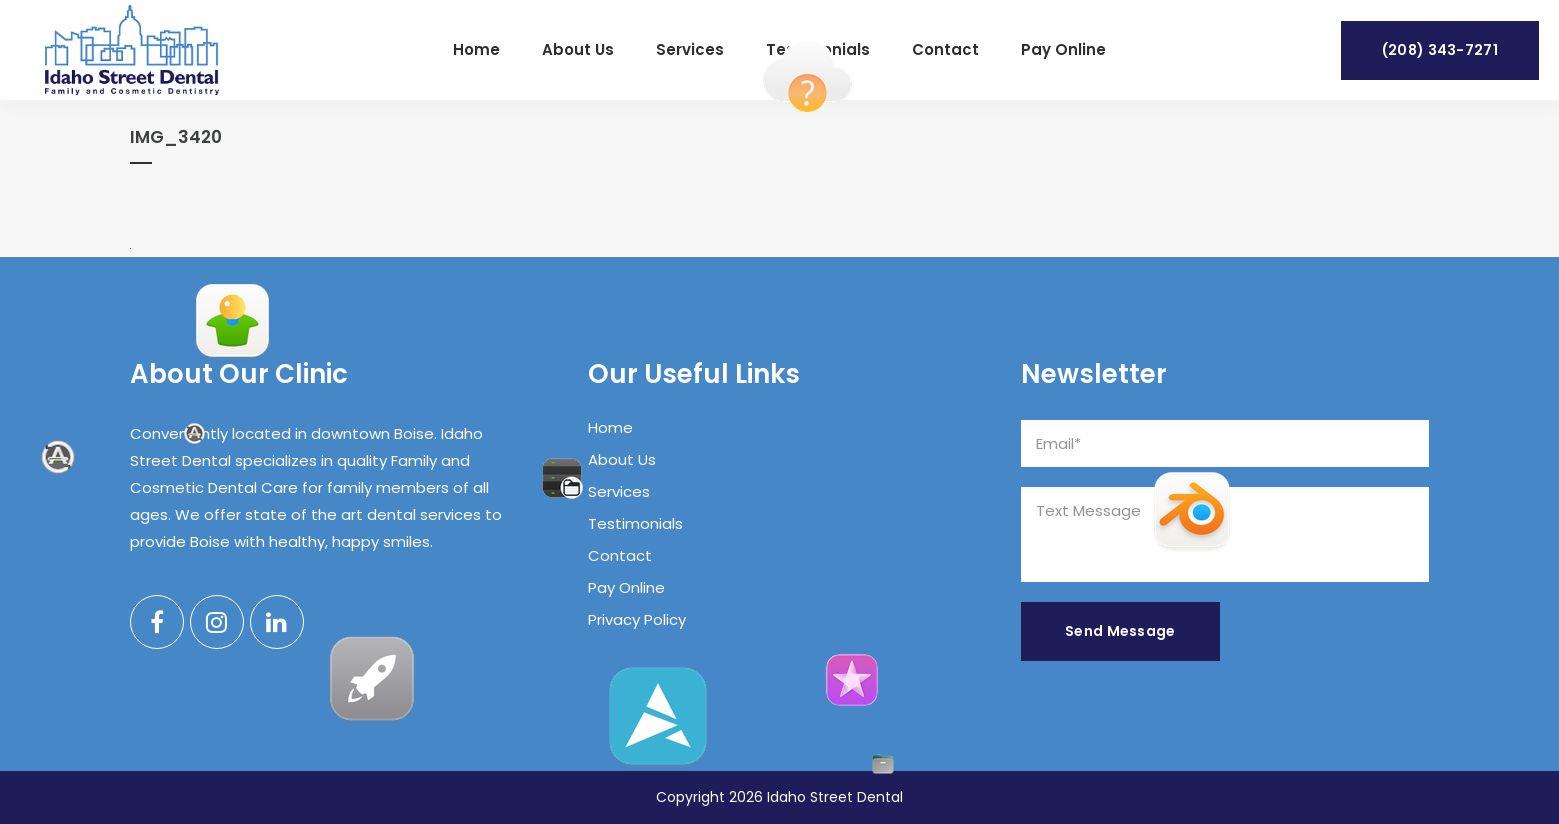 The height and width of the screenshot is (824, 1559). I want to click on configure ftp server settings, so click(562, 478).